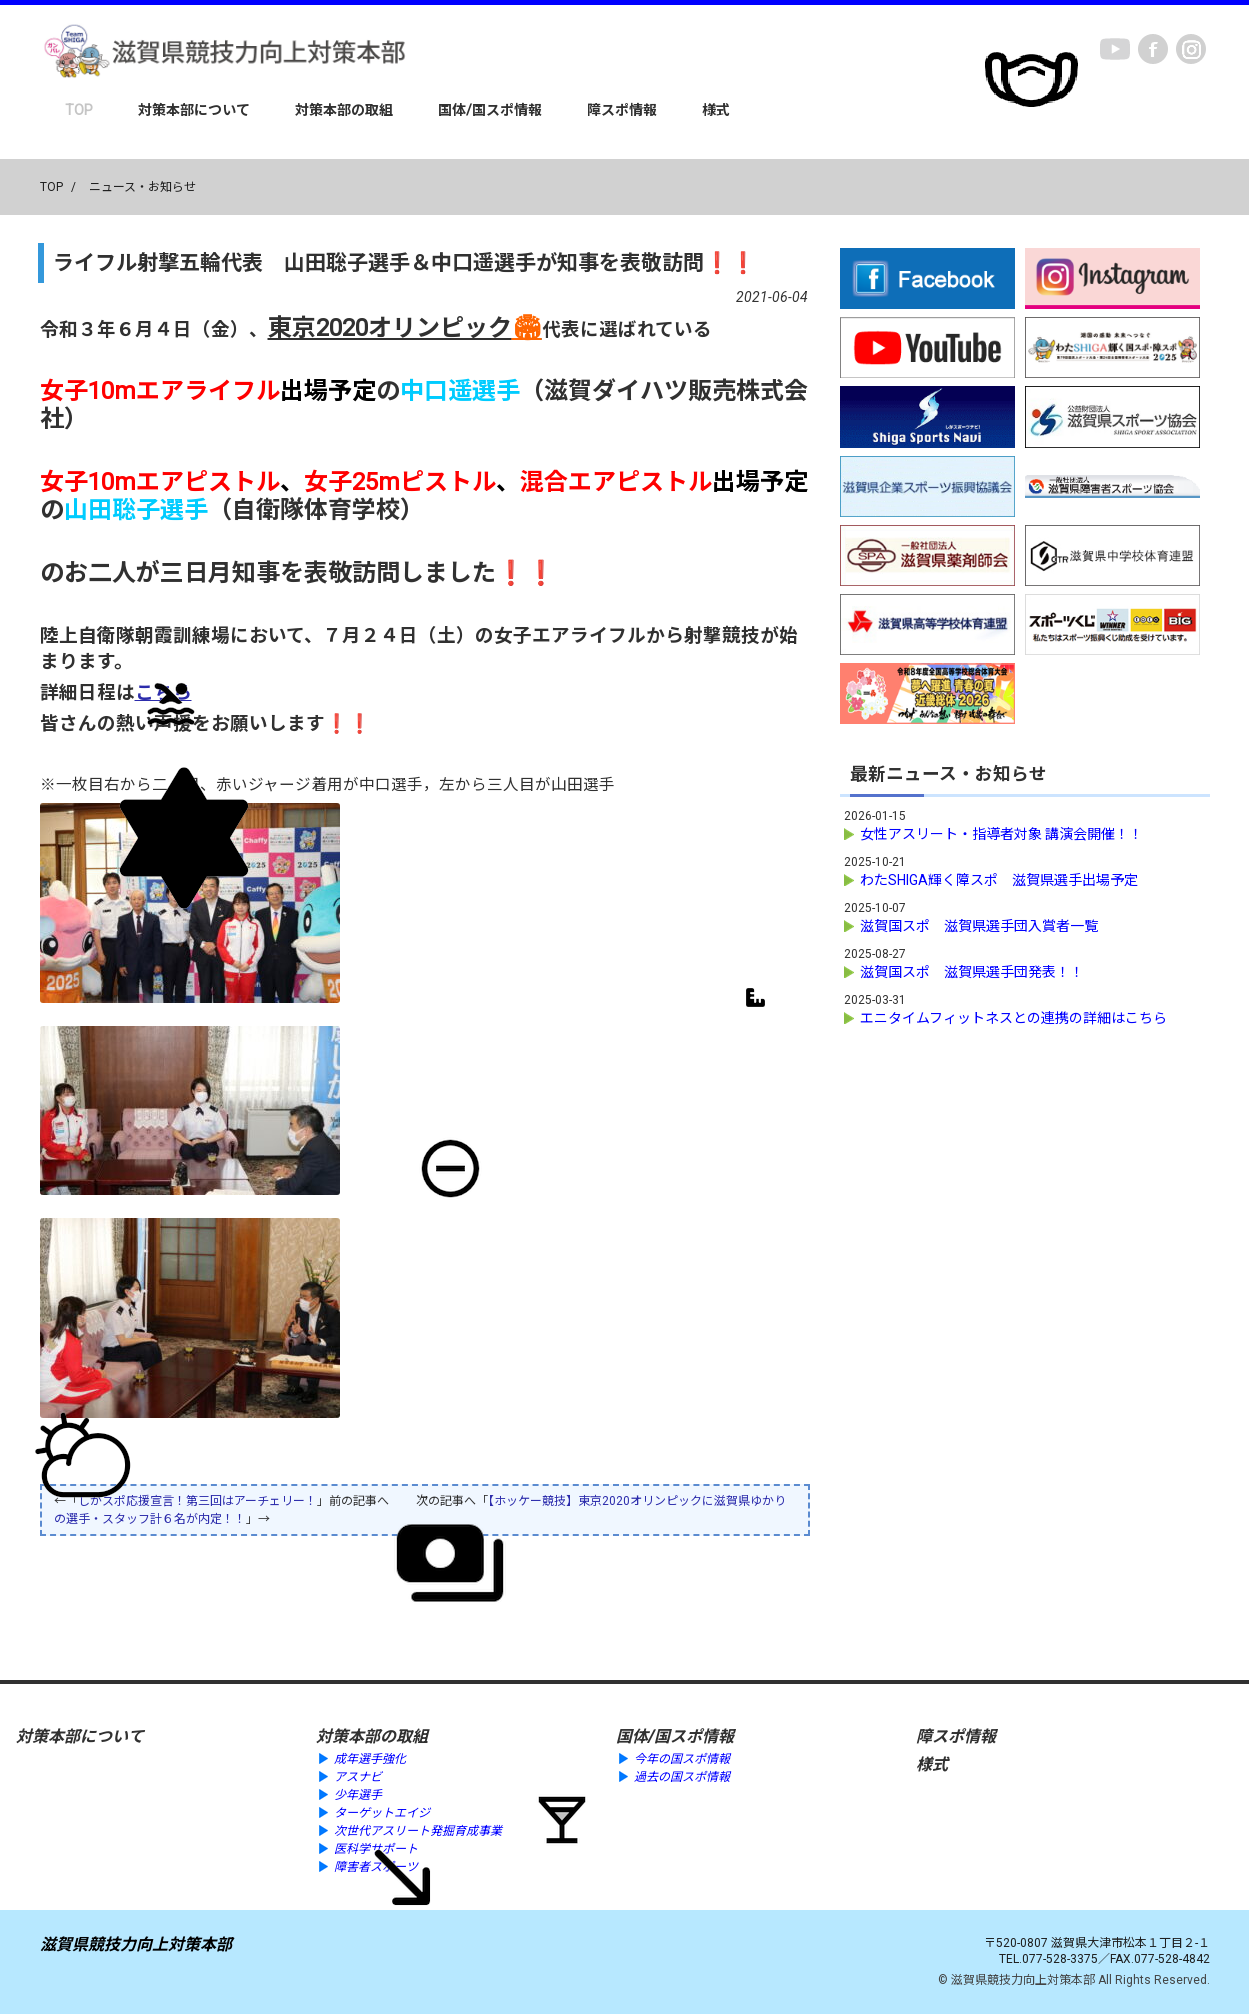 This screenshot has height=2014, width=1249. What do you see at coordinates (403, 1878) in the screenshot?
I see `navigate to the bottom-right section` at bounding box center [403, 1878].